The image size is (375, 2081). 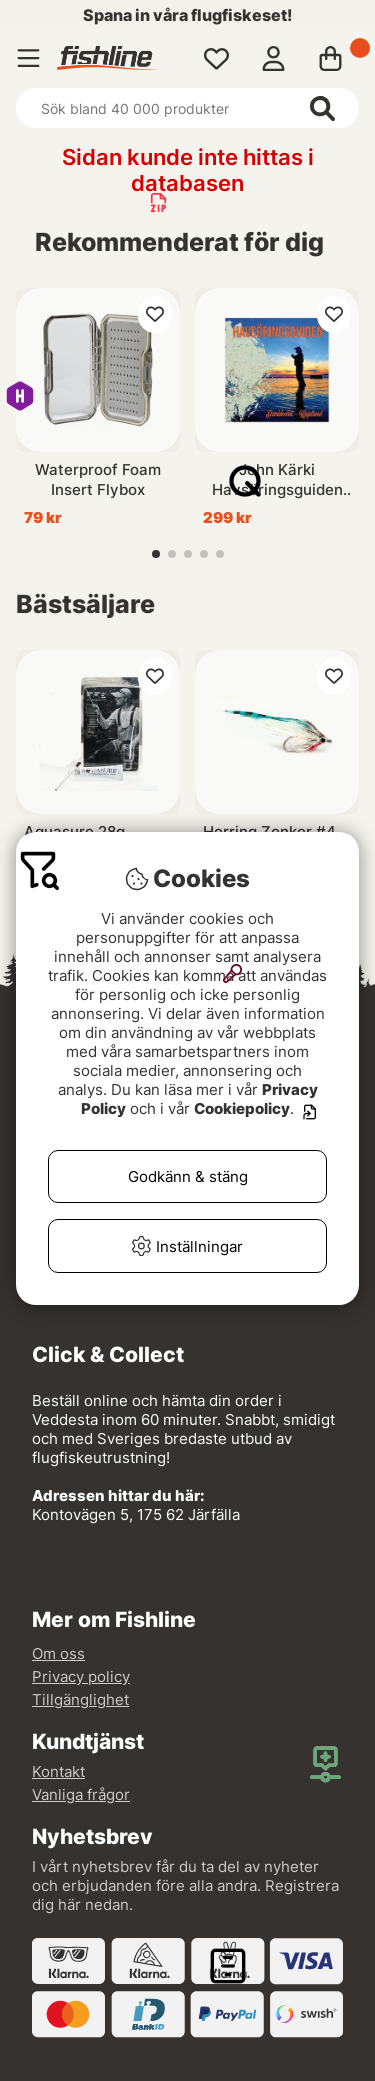 I want to click on create a symbolic link to this file, so click(x=310, y=1112).